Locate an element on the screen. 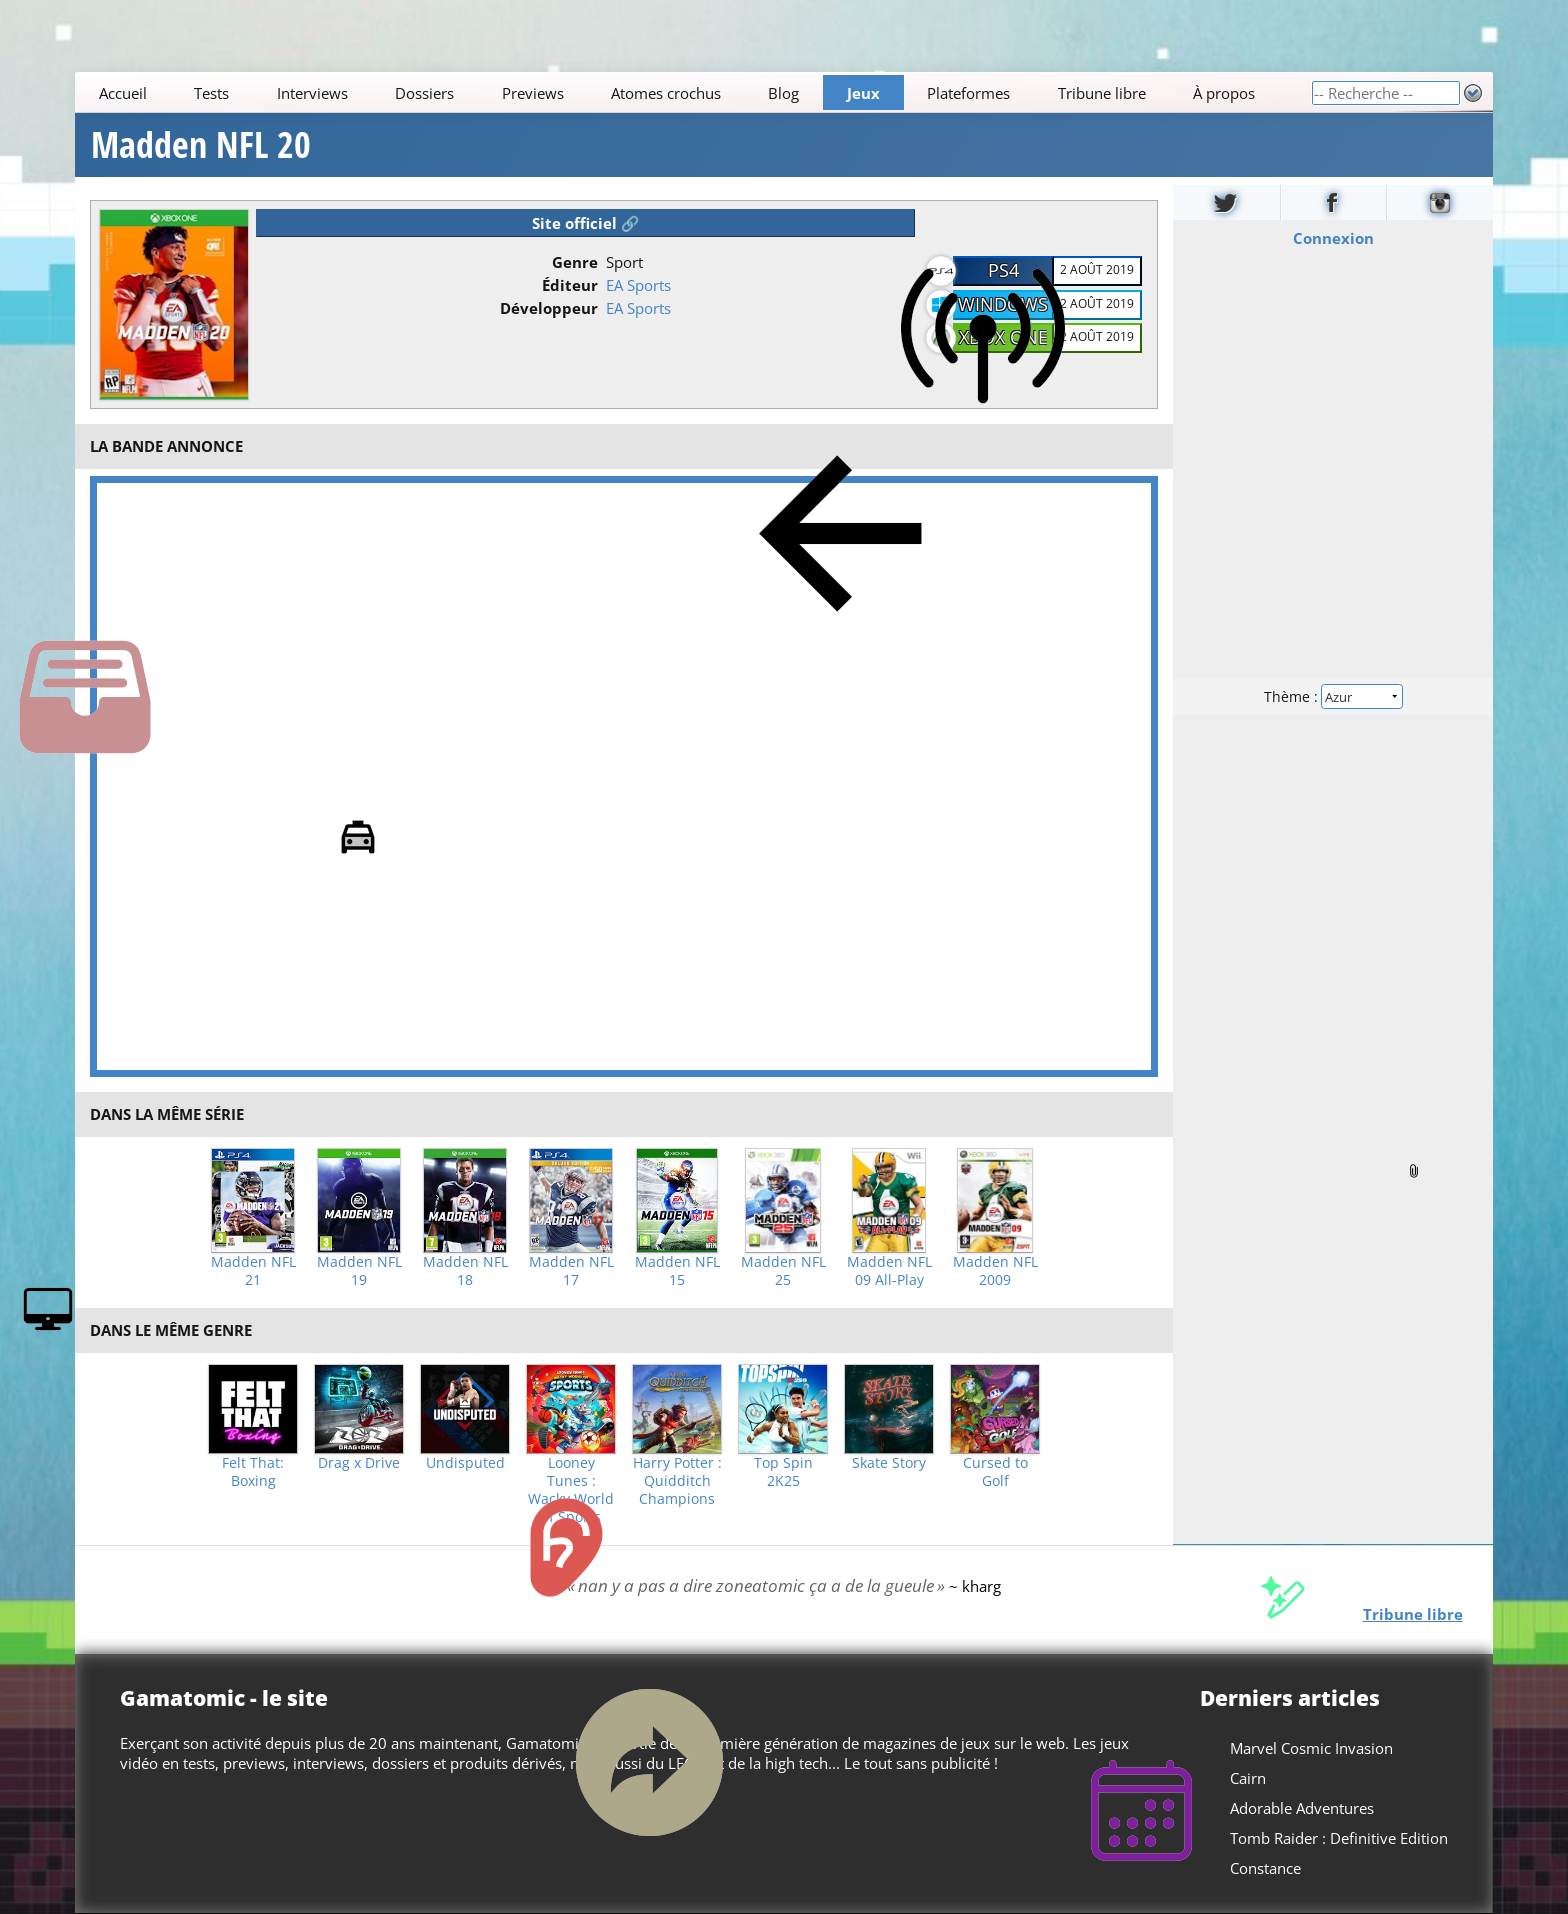 The height and width of the screenshot is (1914, 1568). forward or share content is located at coordinates (649, 1762).